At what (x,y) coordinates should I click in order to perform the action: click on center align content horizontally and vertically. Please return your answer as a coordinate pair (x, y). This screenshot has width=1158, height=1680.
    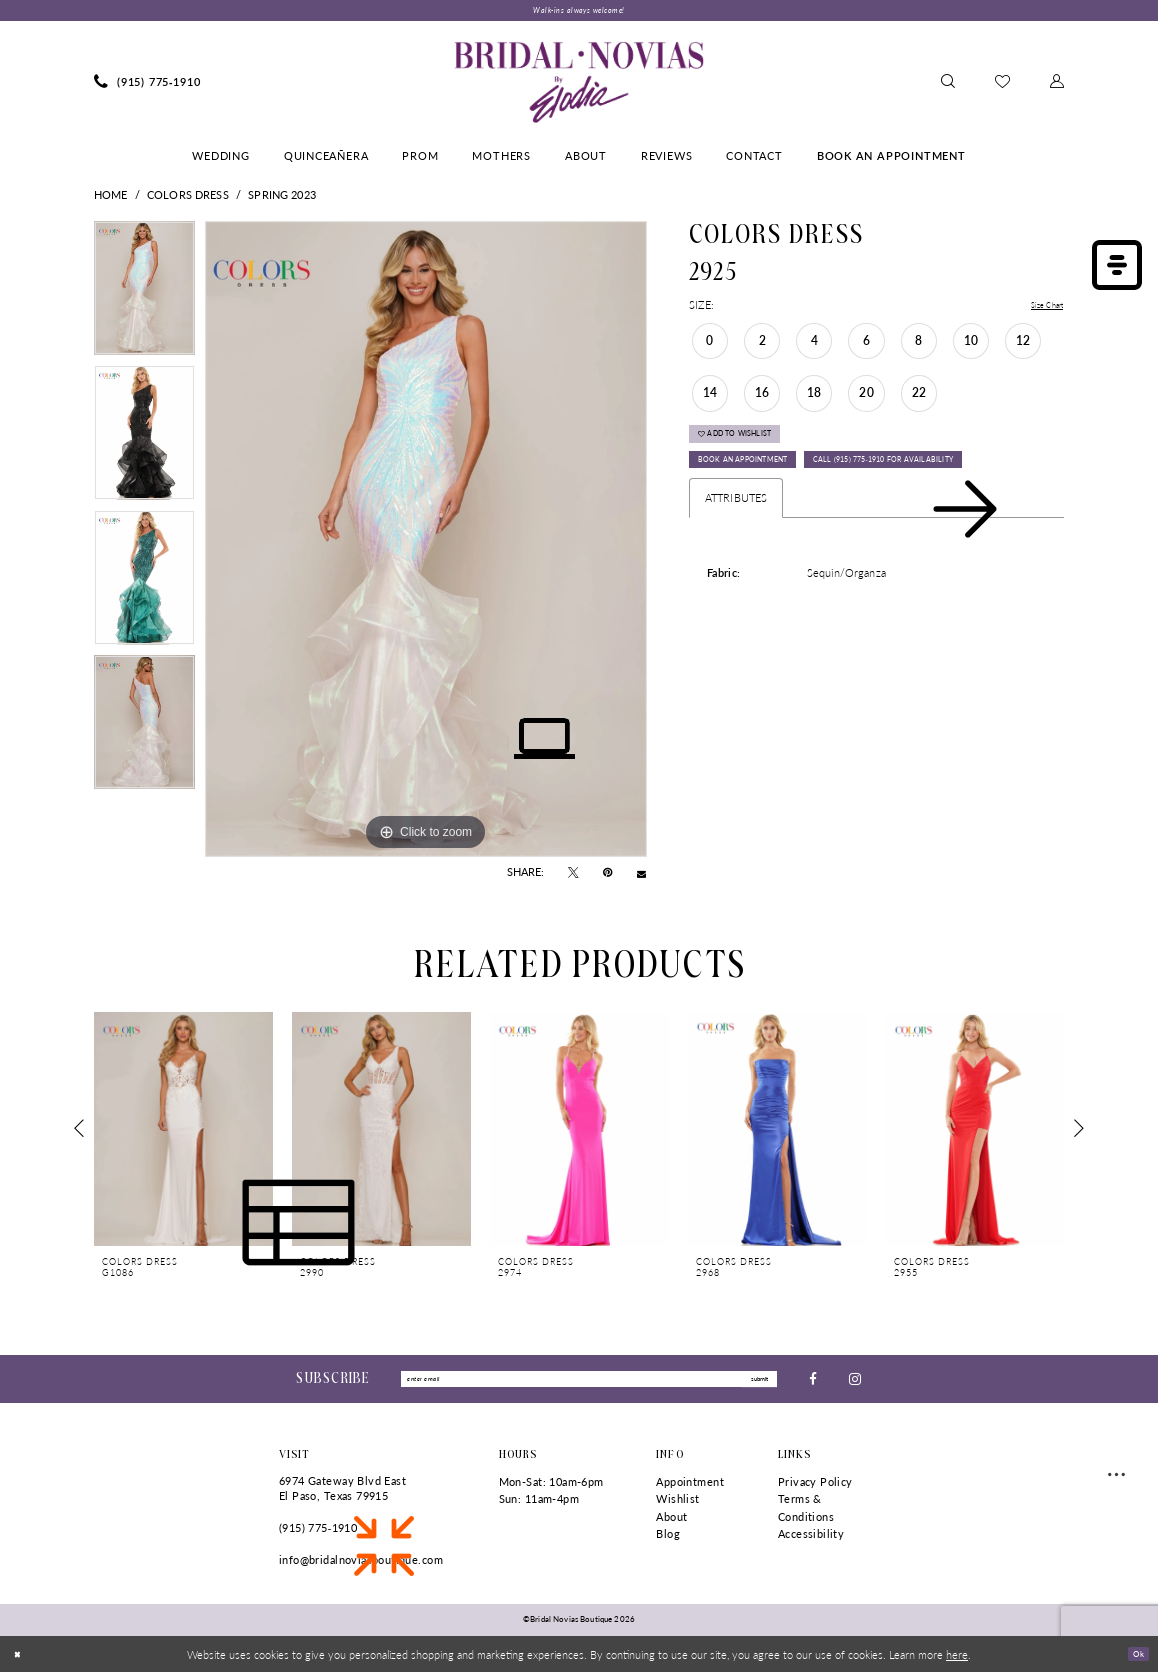
    Looking at the image, I should click on (1117, 265).